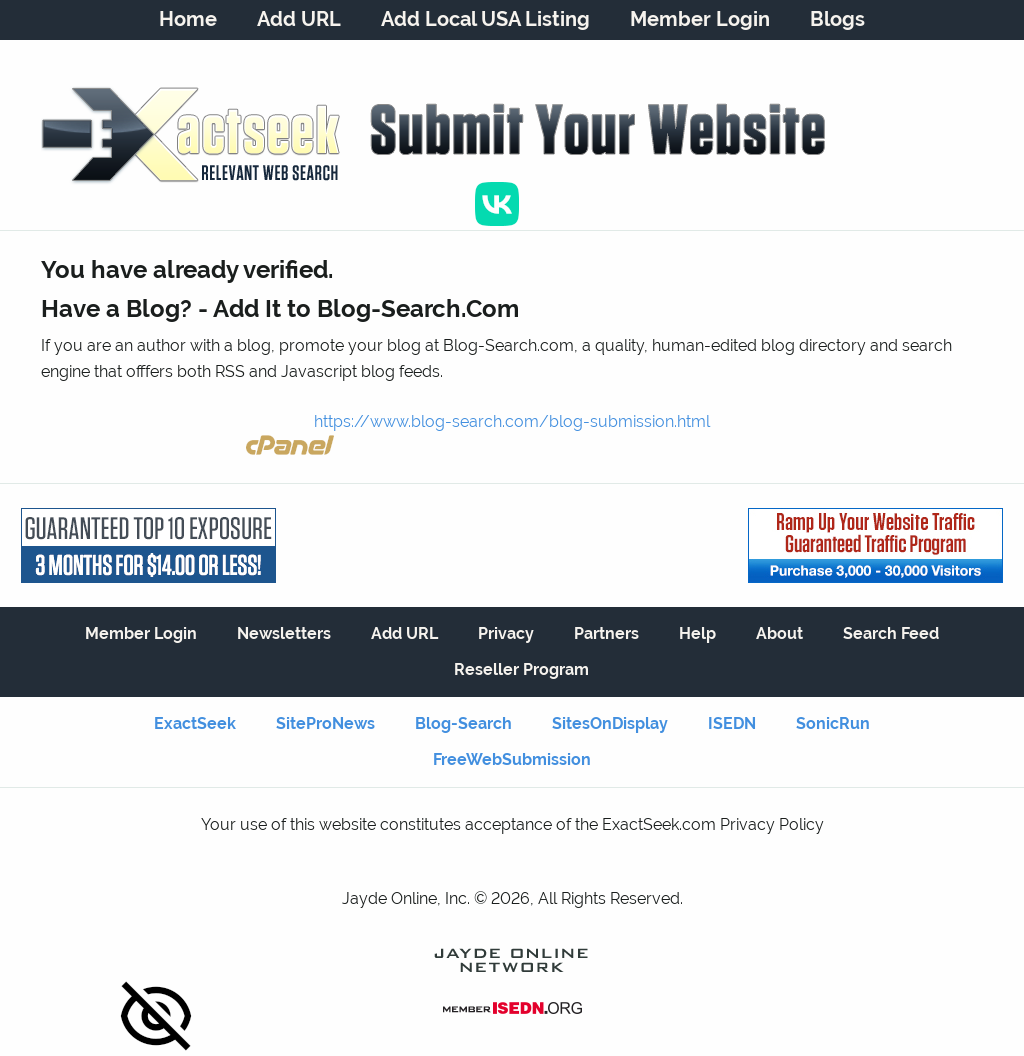 The height and width of the screenshot is (1056, 1024). What do you see at coordinates (156, 1016) in the screenshot?
I see `hide password or sensitive content` at bounding box center [156, 1016].